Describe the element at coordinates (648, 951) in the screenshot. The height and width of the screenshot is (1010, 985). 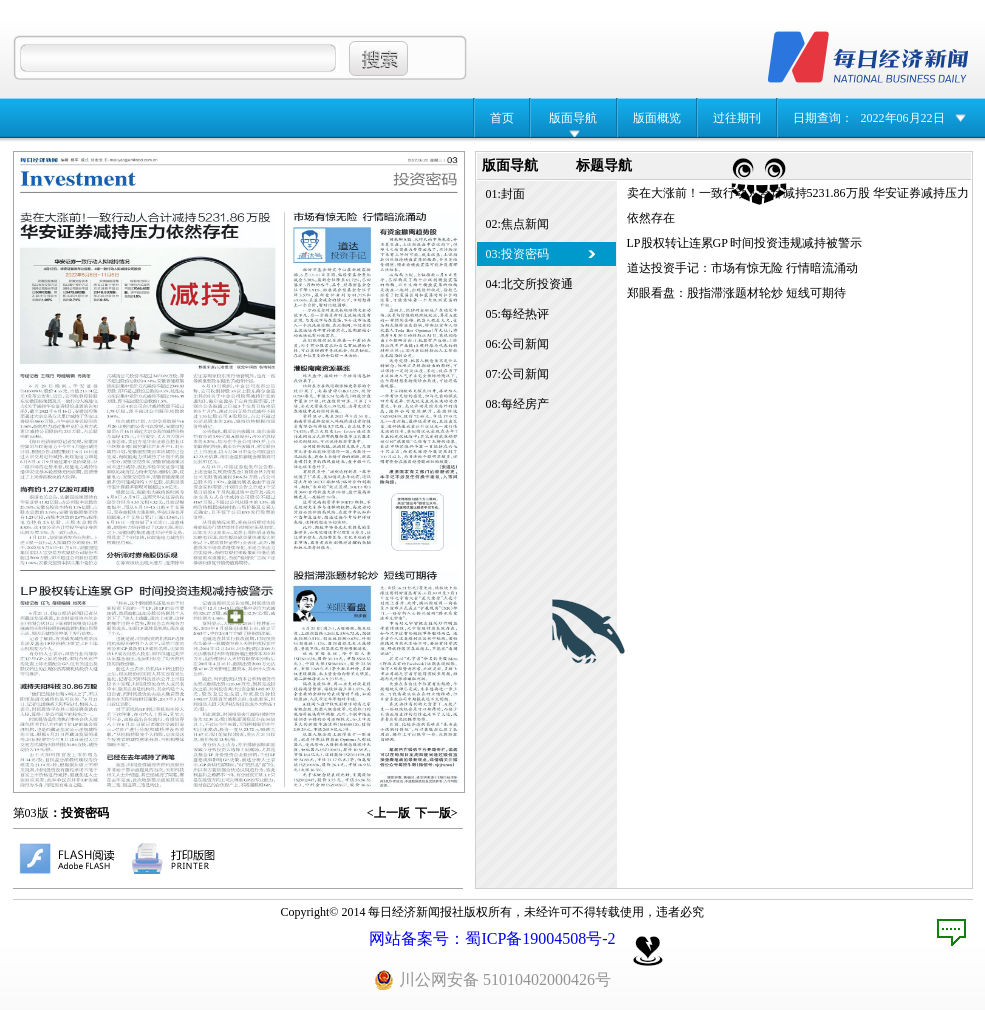
I see `indicates a heartbreak or relationship-ending zone in a game` at that location.